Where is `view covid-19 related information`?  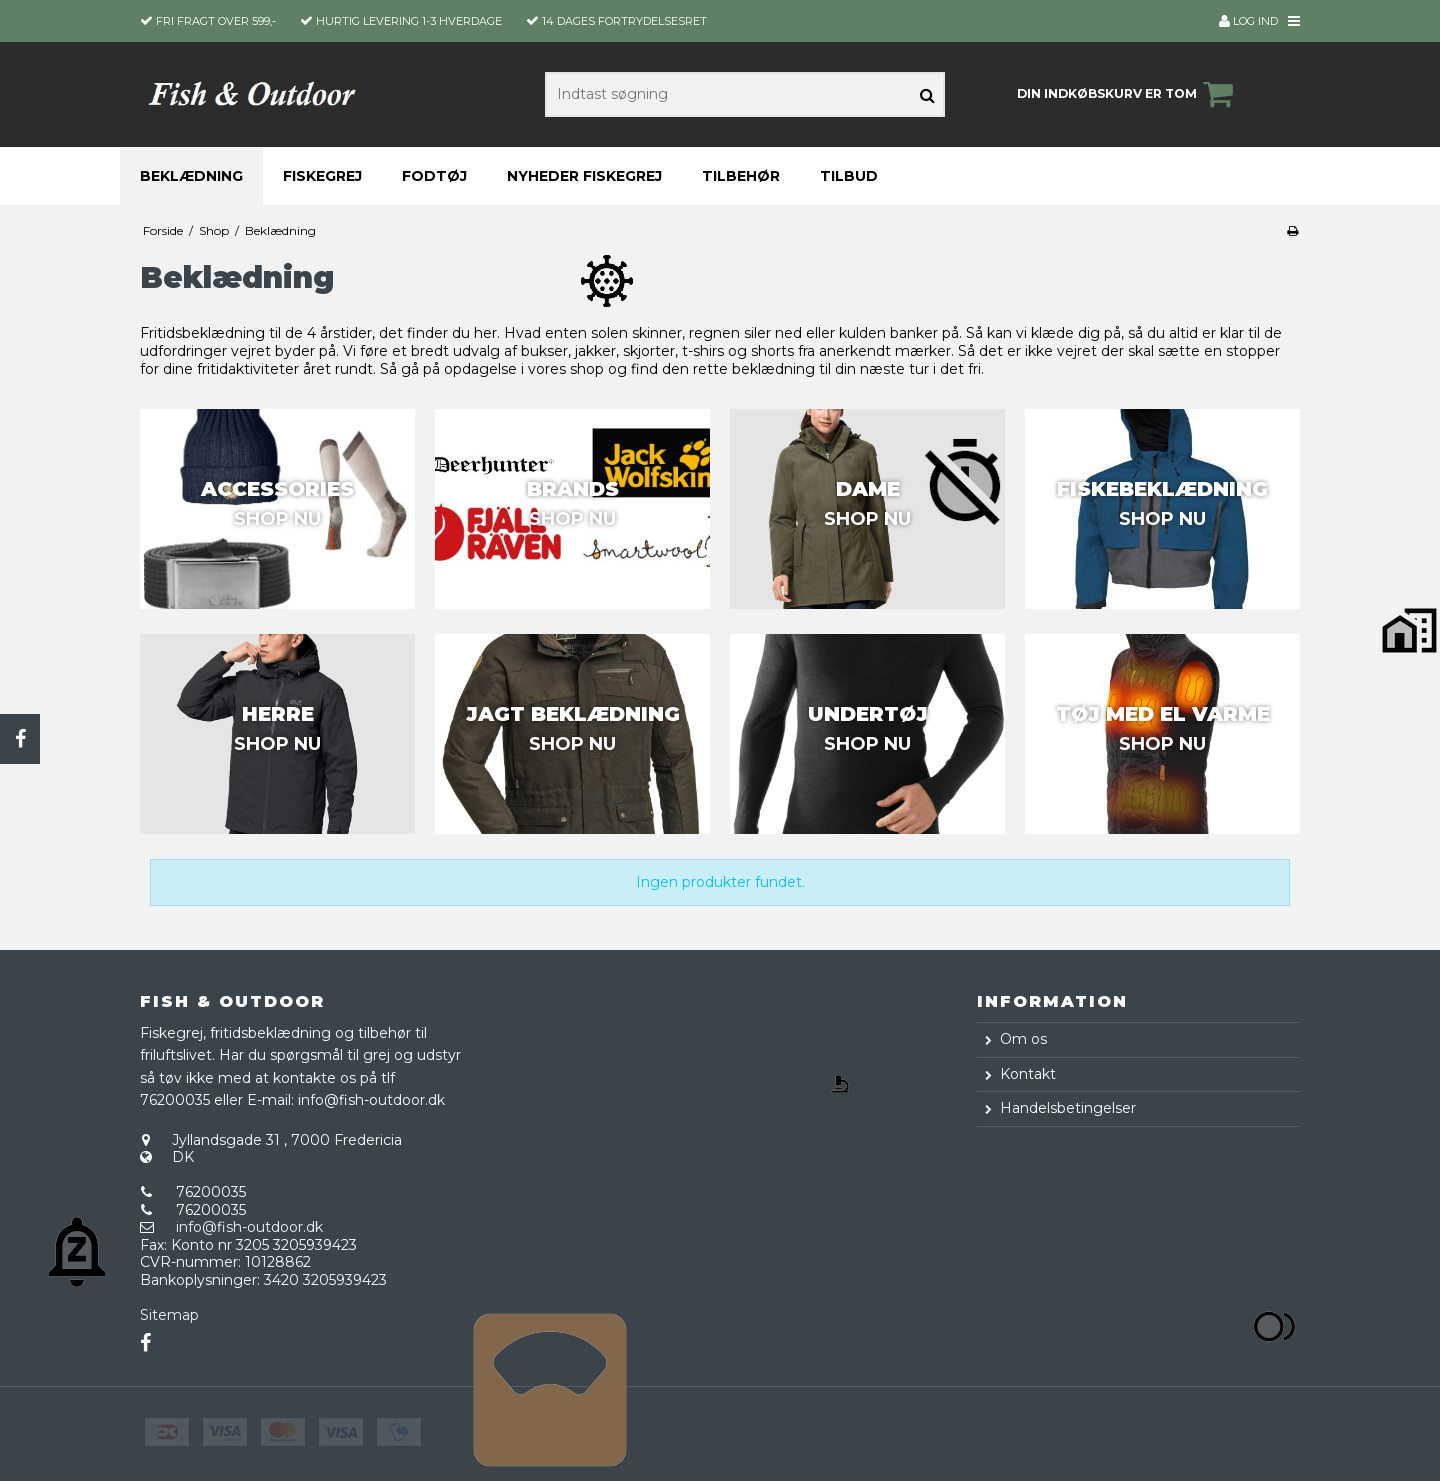 view covid-19 related information is located at coordinates (607, 281).